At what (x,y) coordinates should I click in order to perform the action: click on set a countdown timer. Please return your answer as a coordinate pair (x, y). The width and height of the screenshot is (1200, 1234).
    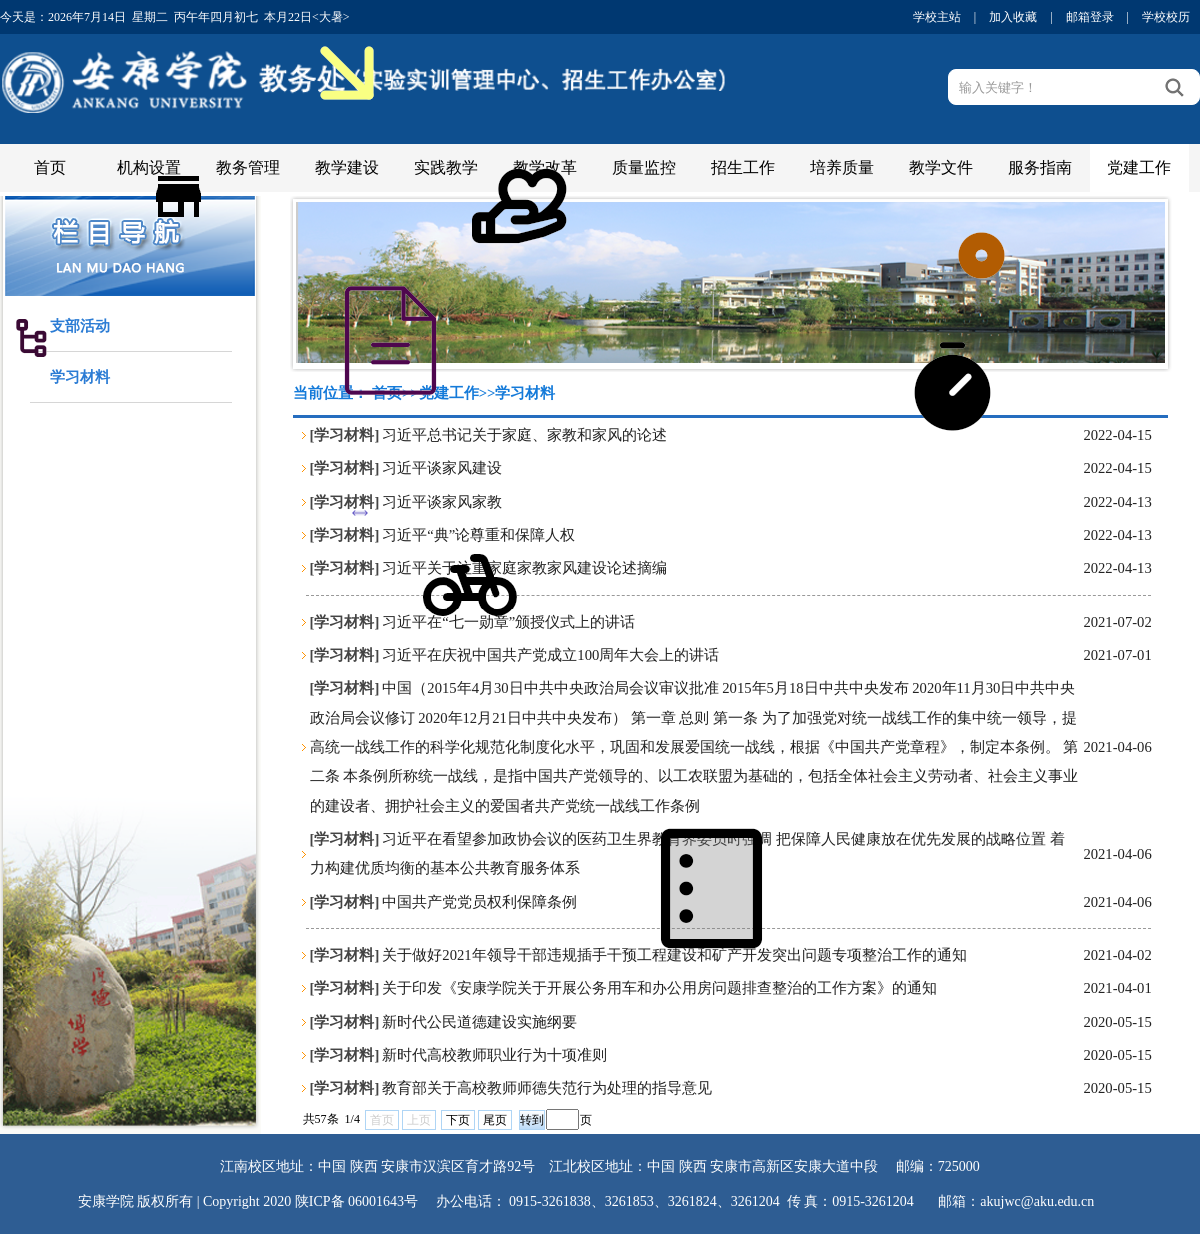
    Looking at the image, I should click on (952, 389).